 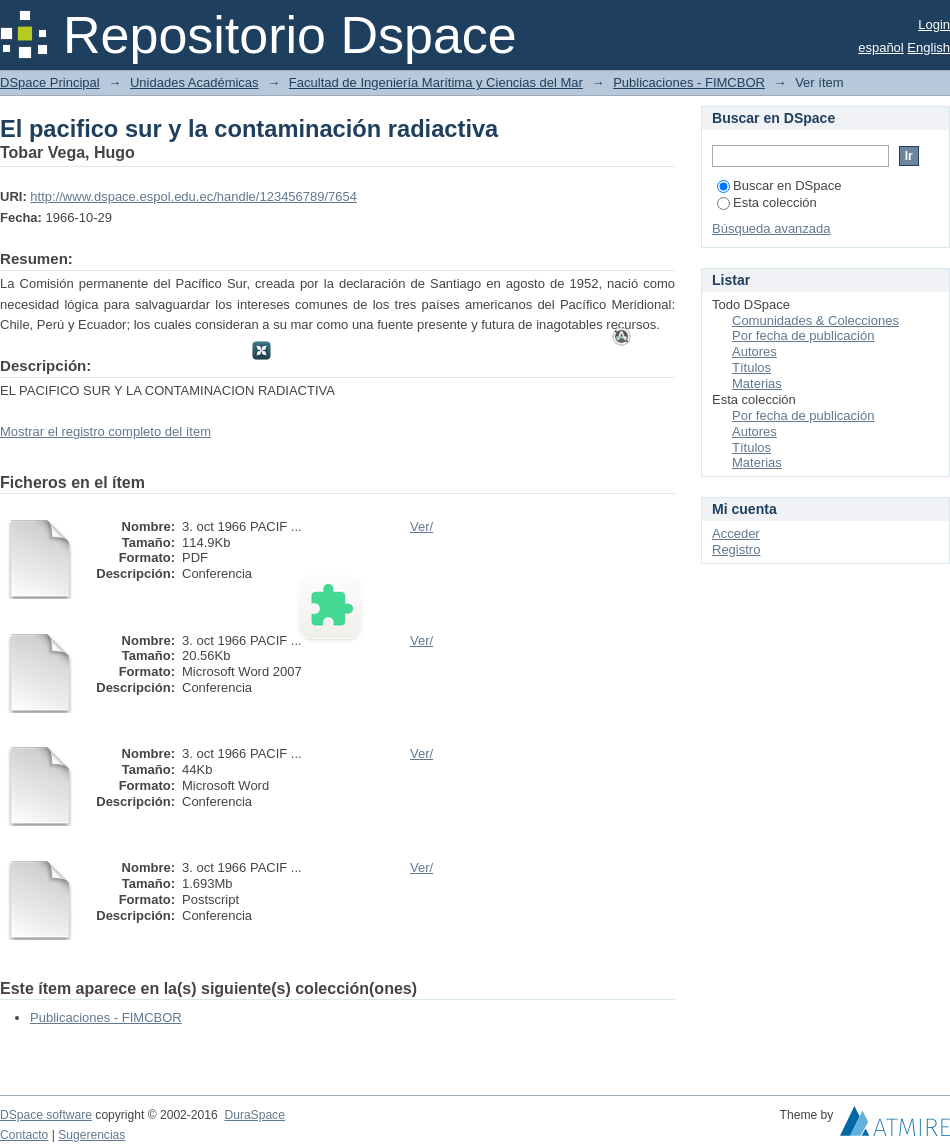 I want to click on open palapeli puzzle game, so click(x=330, y=607).